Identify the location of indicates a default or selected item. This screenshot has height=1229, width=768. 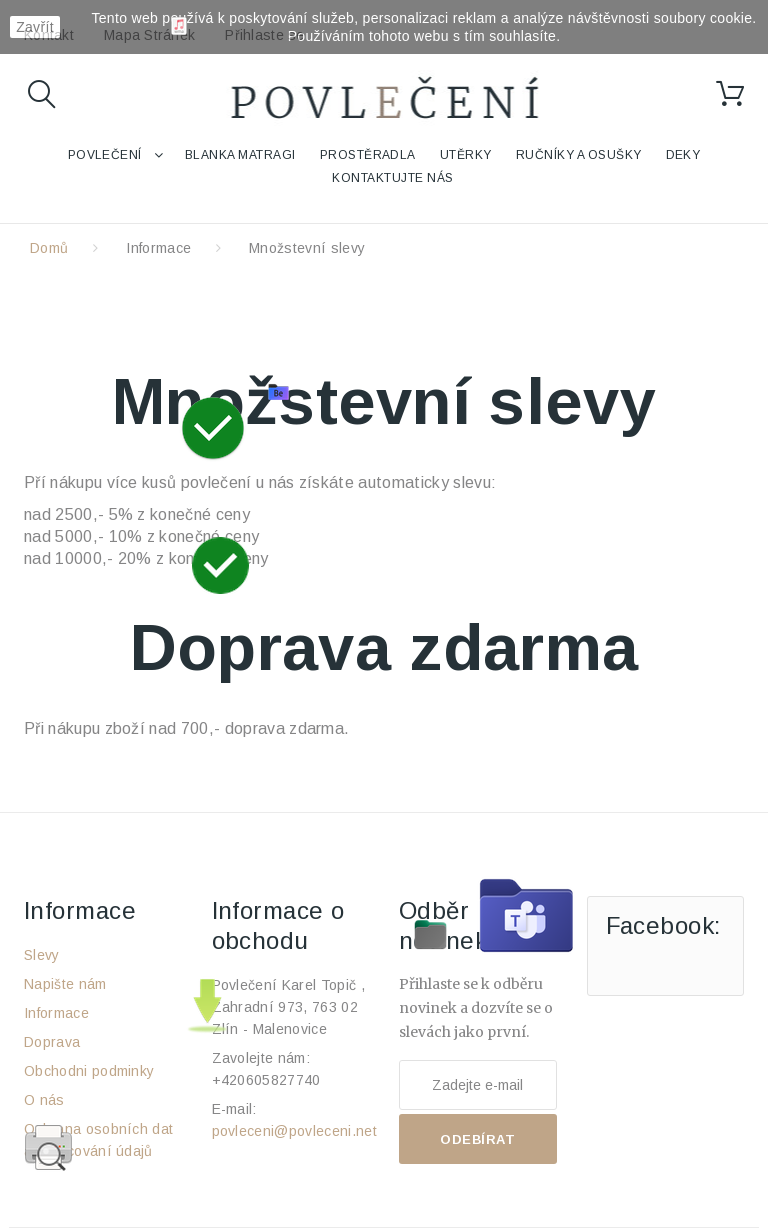
(213, 428).